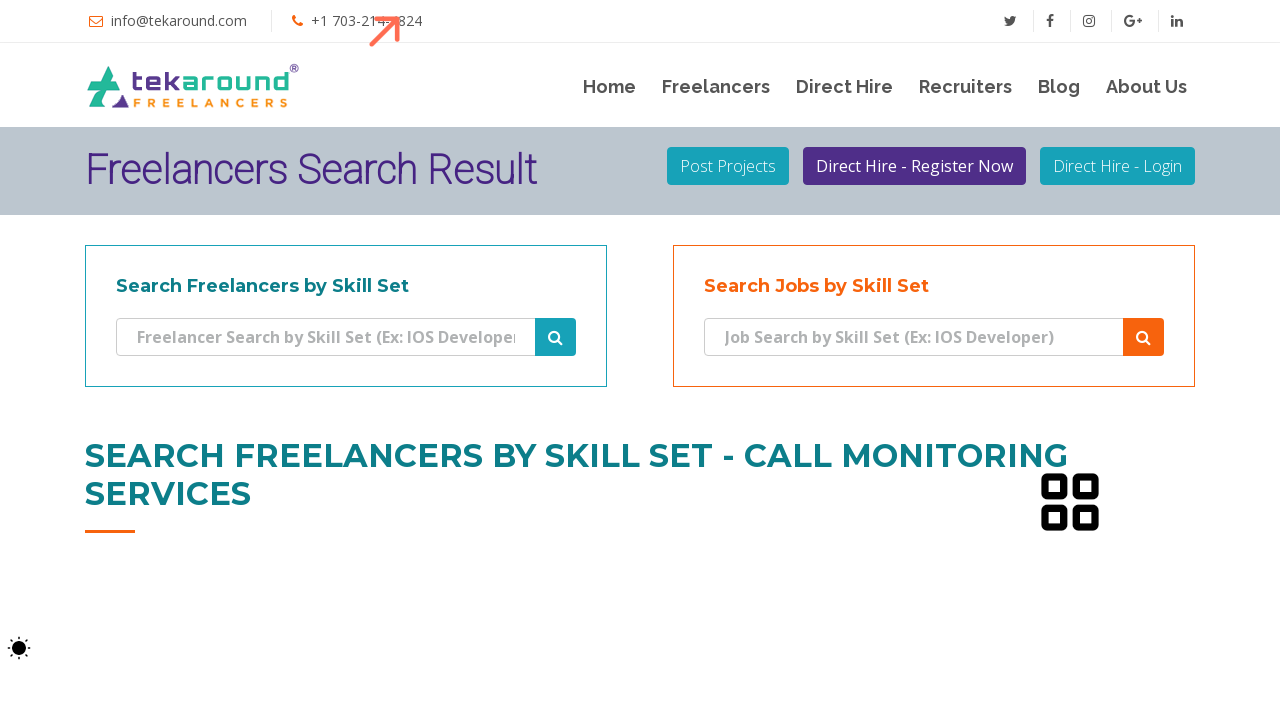 The width and height of the screenshot is (1280, 720). Describe the element at coordinates (1070, 502) in the screenshot. I see `open app grid or launcher` at that location.